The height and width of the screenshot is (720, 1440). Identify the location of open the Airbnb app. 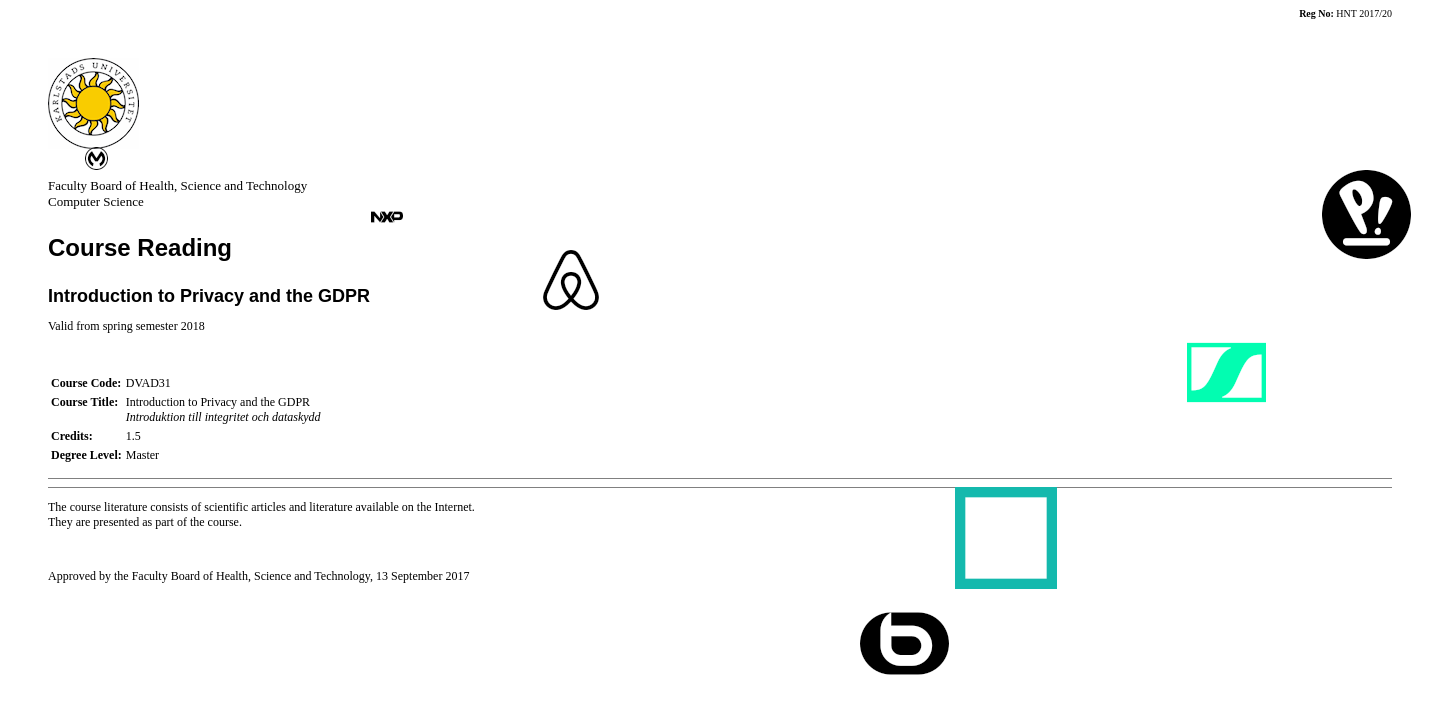
(571, 280).